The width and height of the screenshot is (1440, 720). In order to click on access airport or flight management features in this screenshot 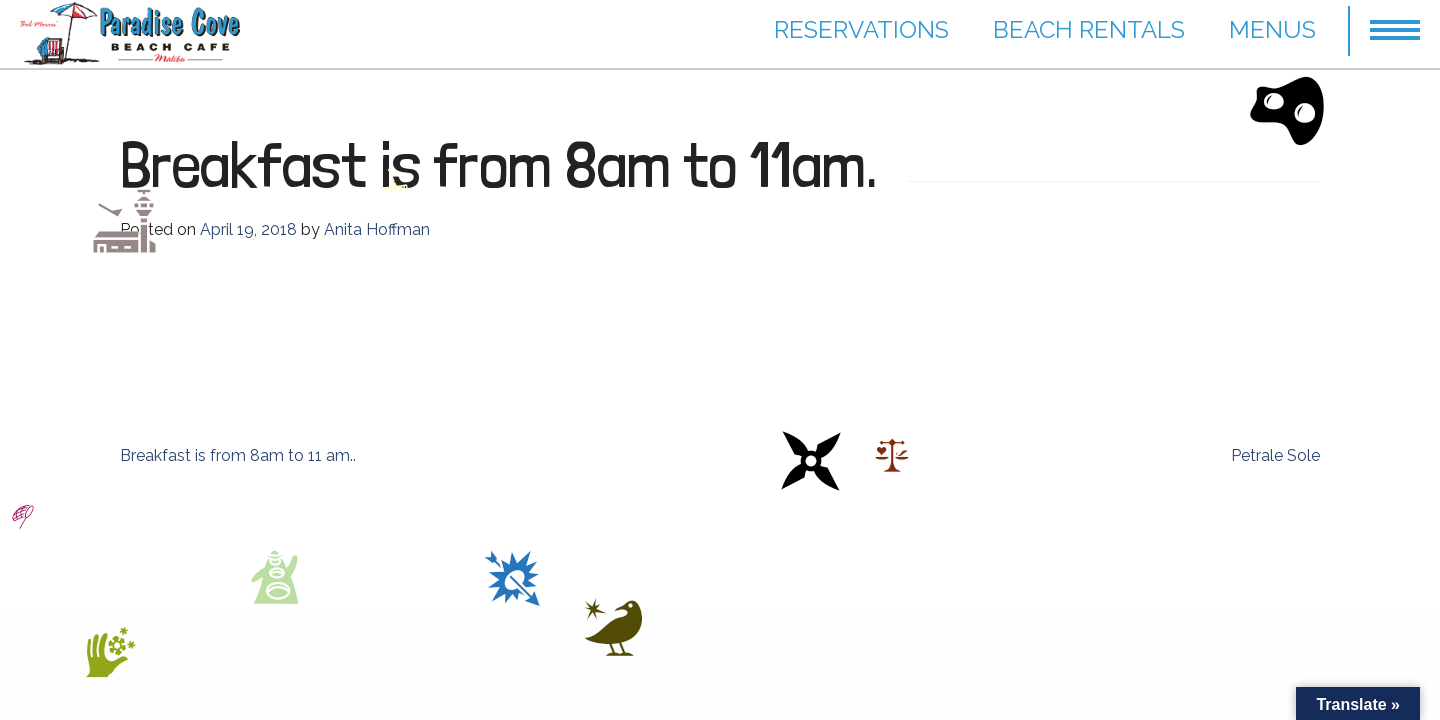, I will do `click(124, 221)`.